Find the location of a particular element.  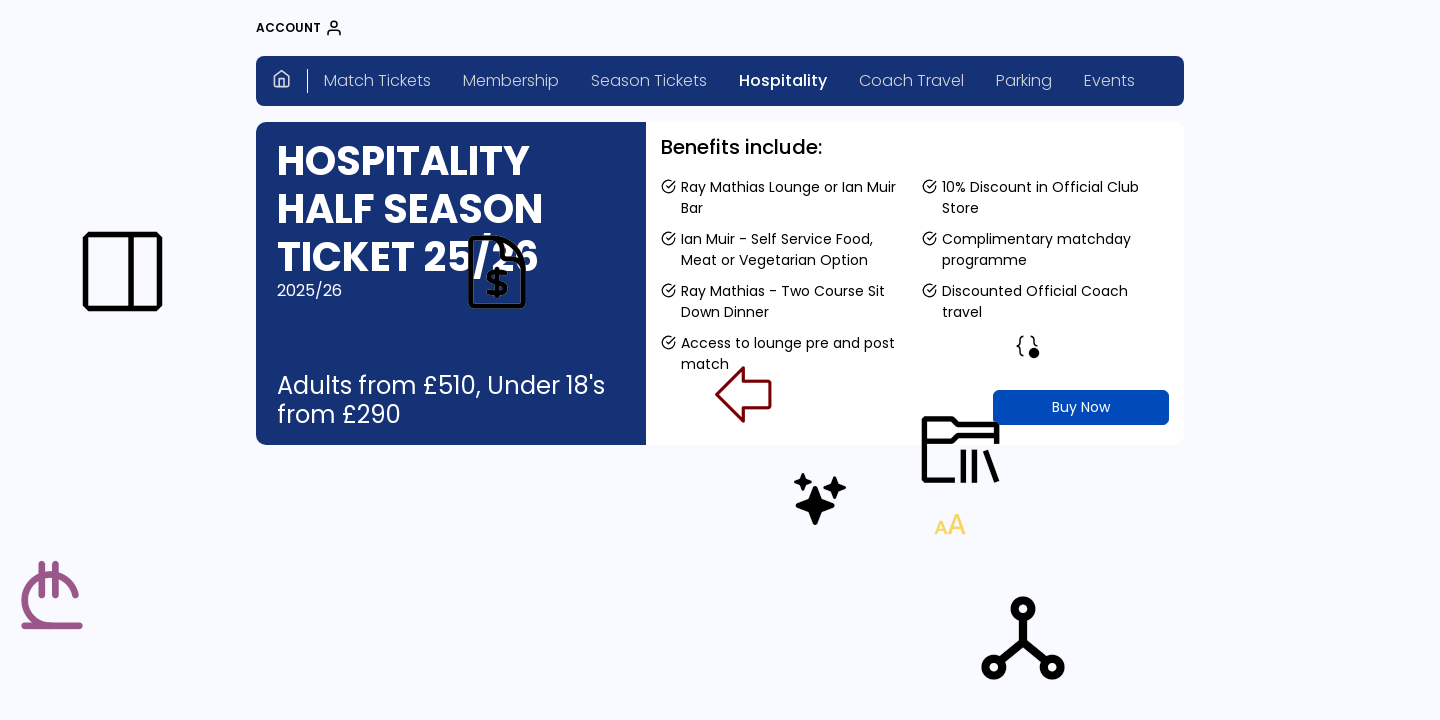

open the library folder is located at coordinates (960, 449).